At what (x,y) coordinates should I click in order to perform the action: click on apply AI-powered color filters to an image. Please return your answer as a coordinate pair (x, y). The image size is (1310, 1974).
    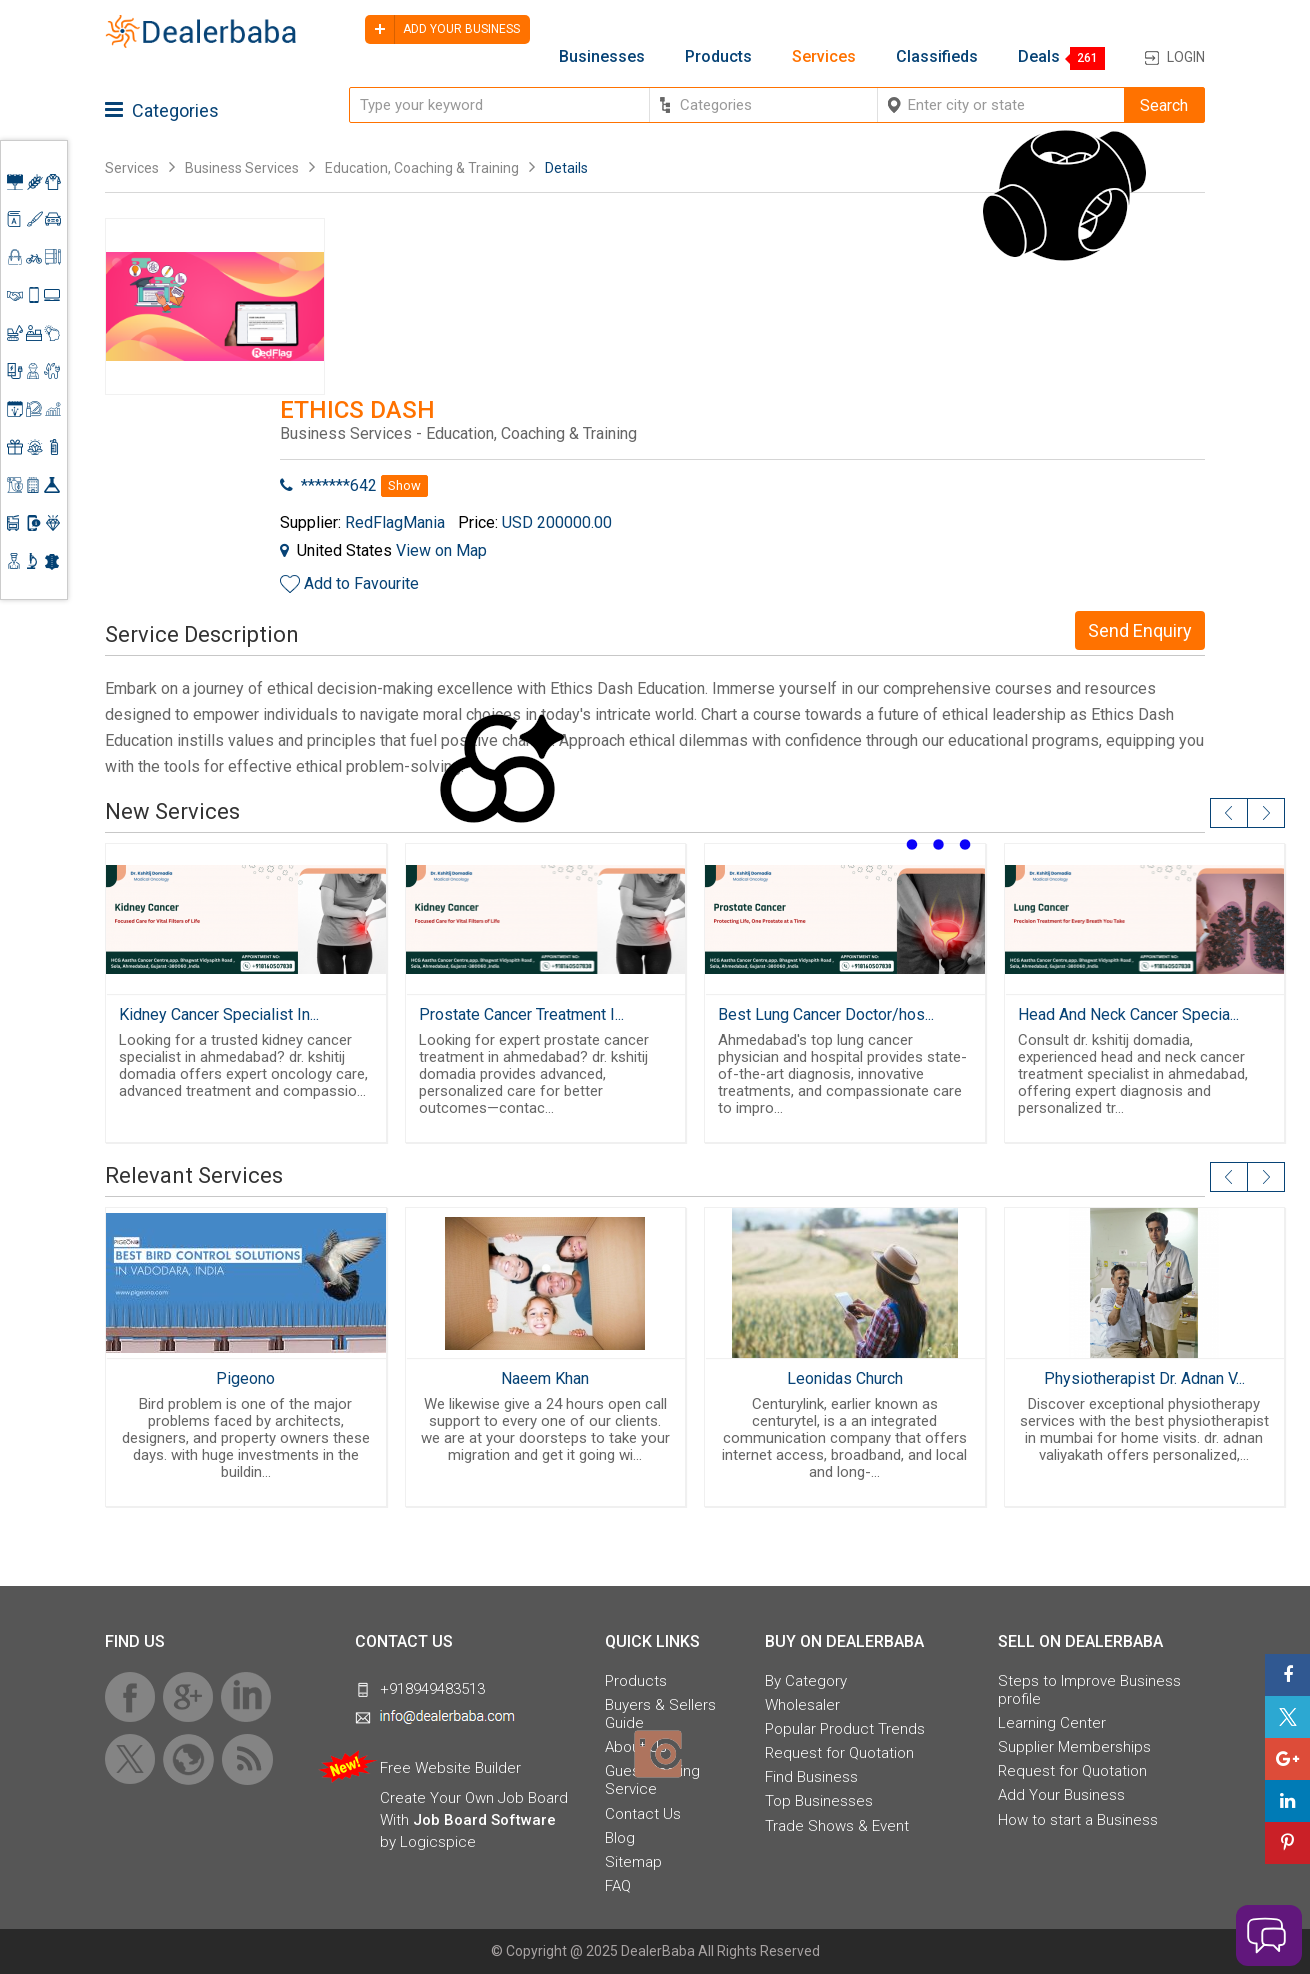
    Looking at the image, I should click on (497, 775).